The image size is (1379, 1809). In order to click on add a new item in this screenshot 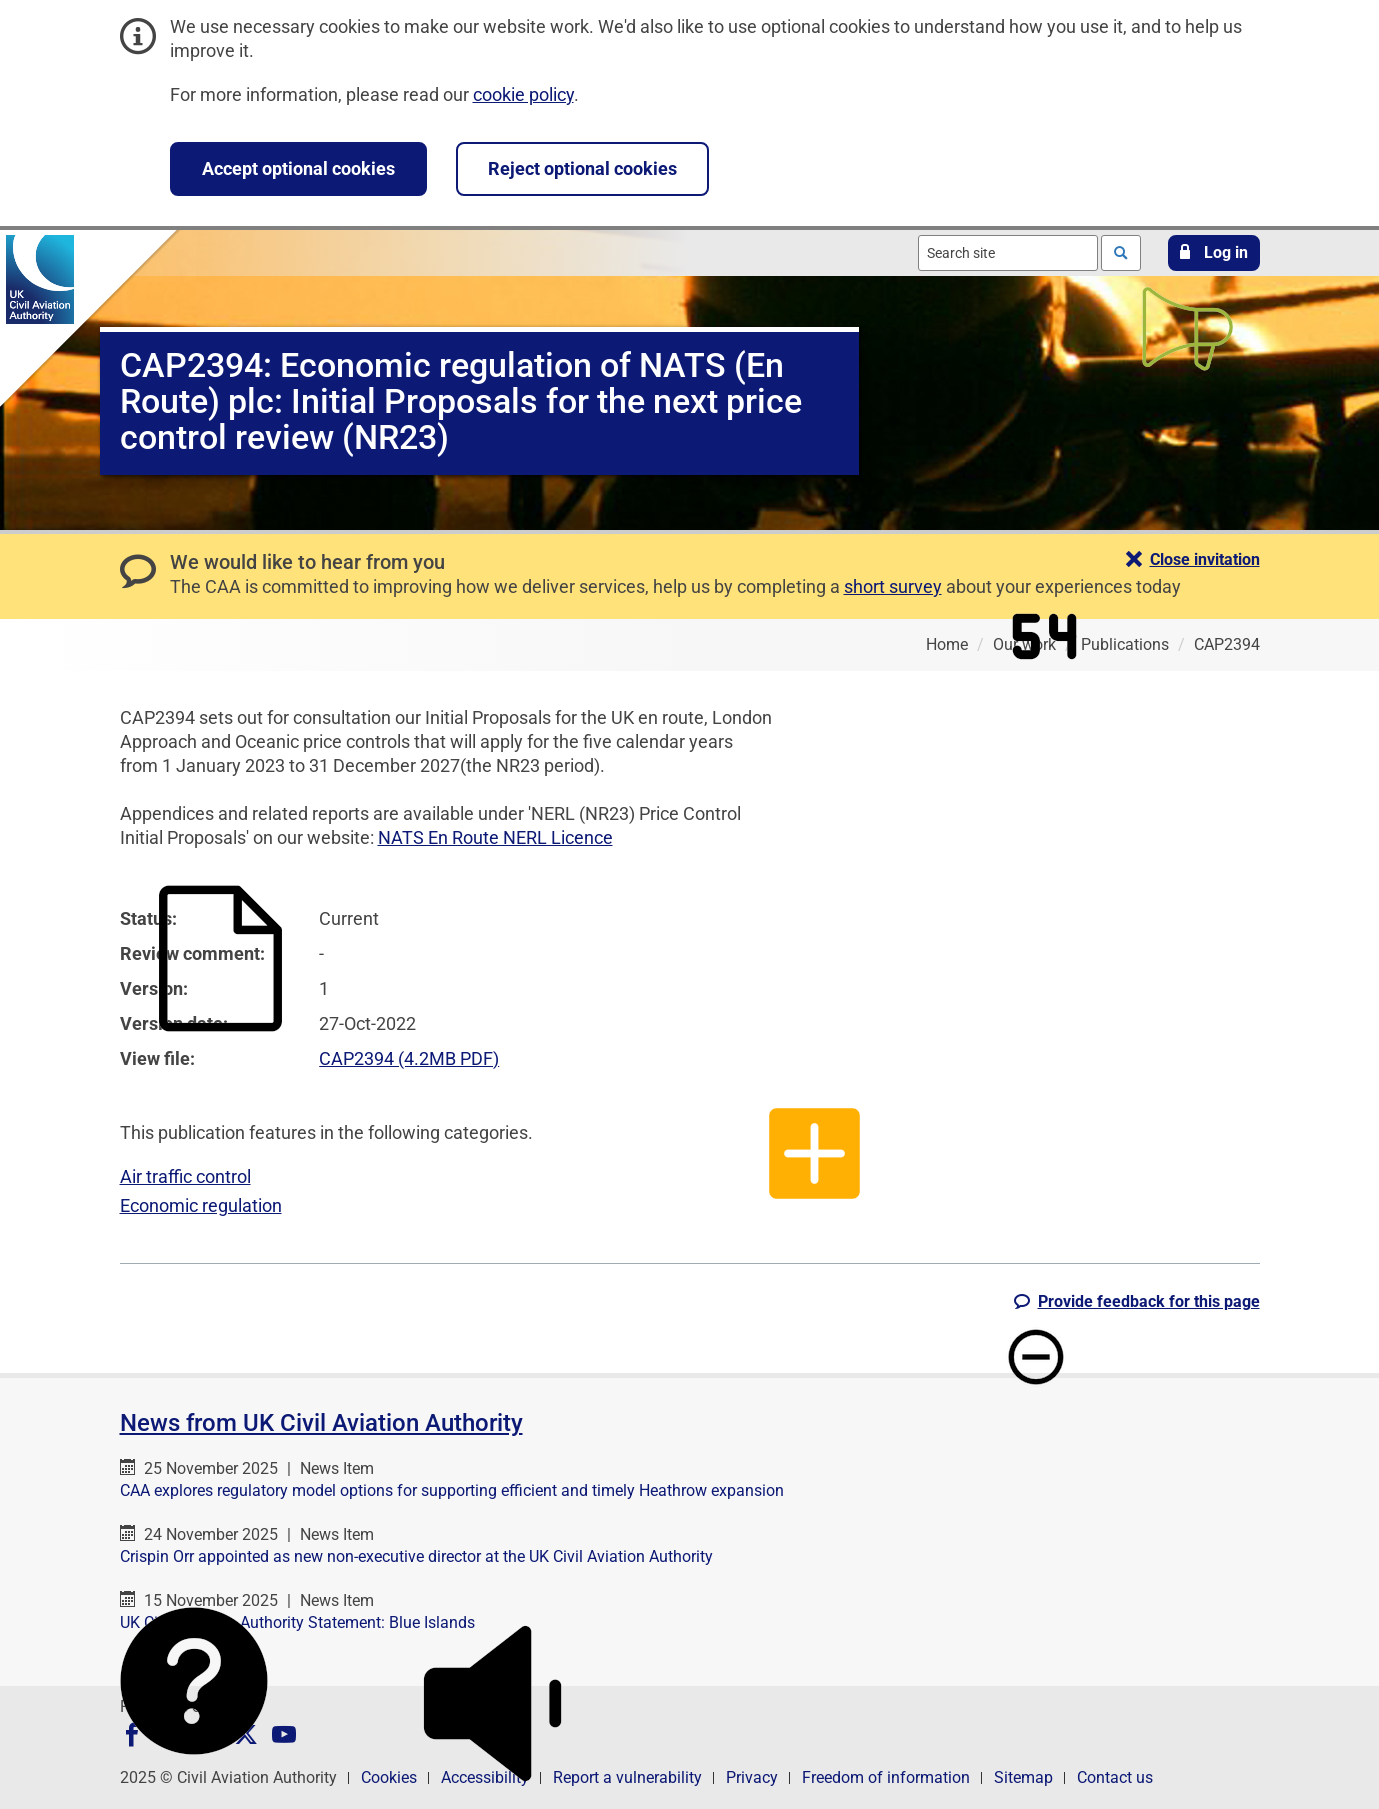, I will do `click(814, 1153)`.